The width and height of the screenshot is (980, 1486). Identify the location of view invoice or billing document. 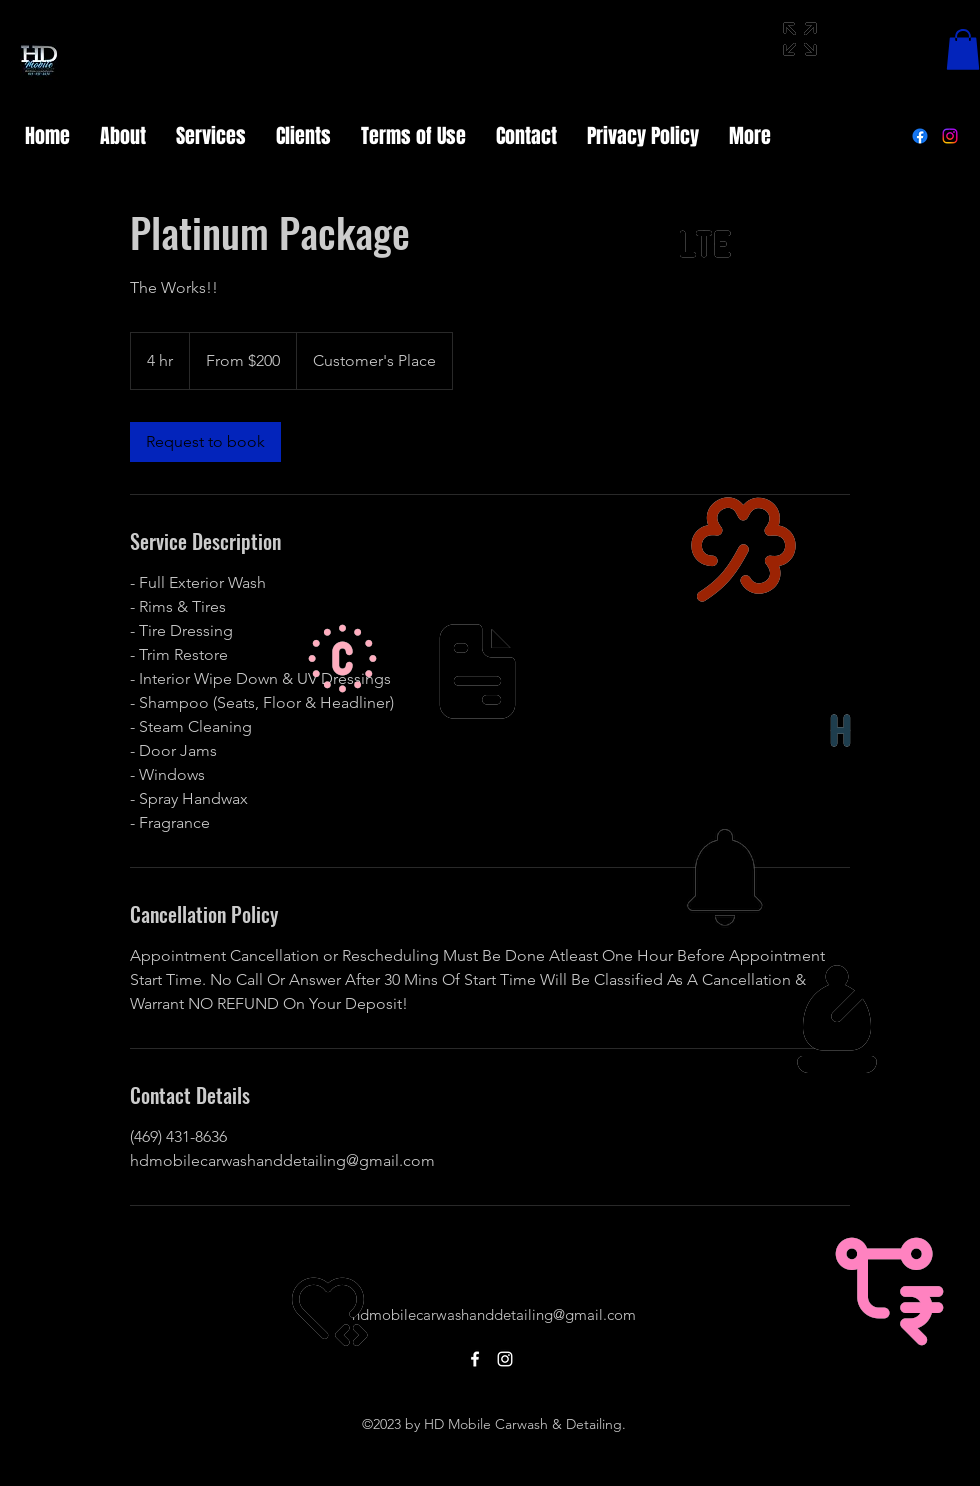
(477, 671).